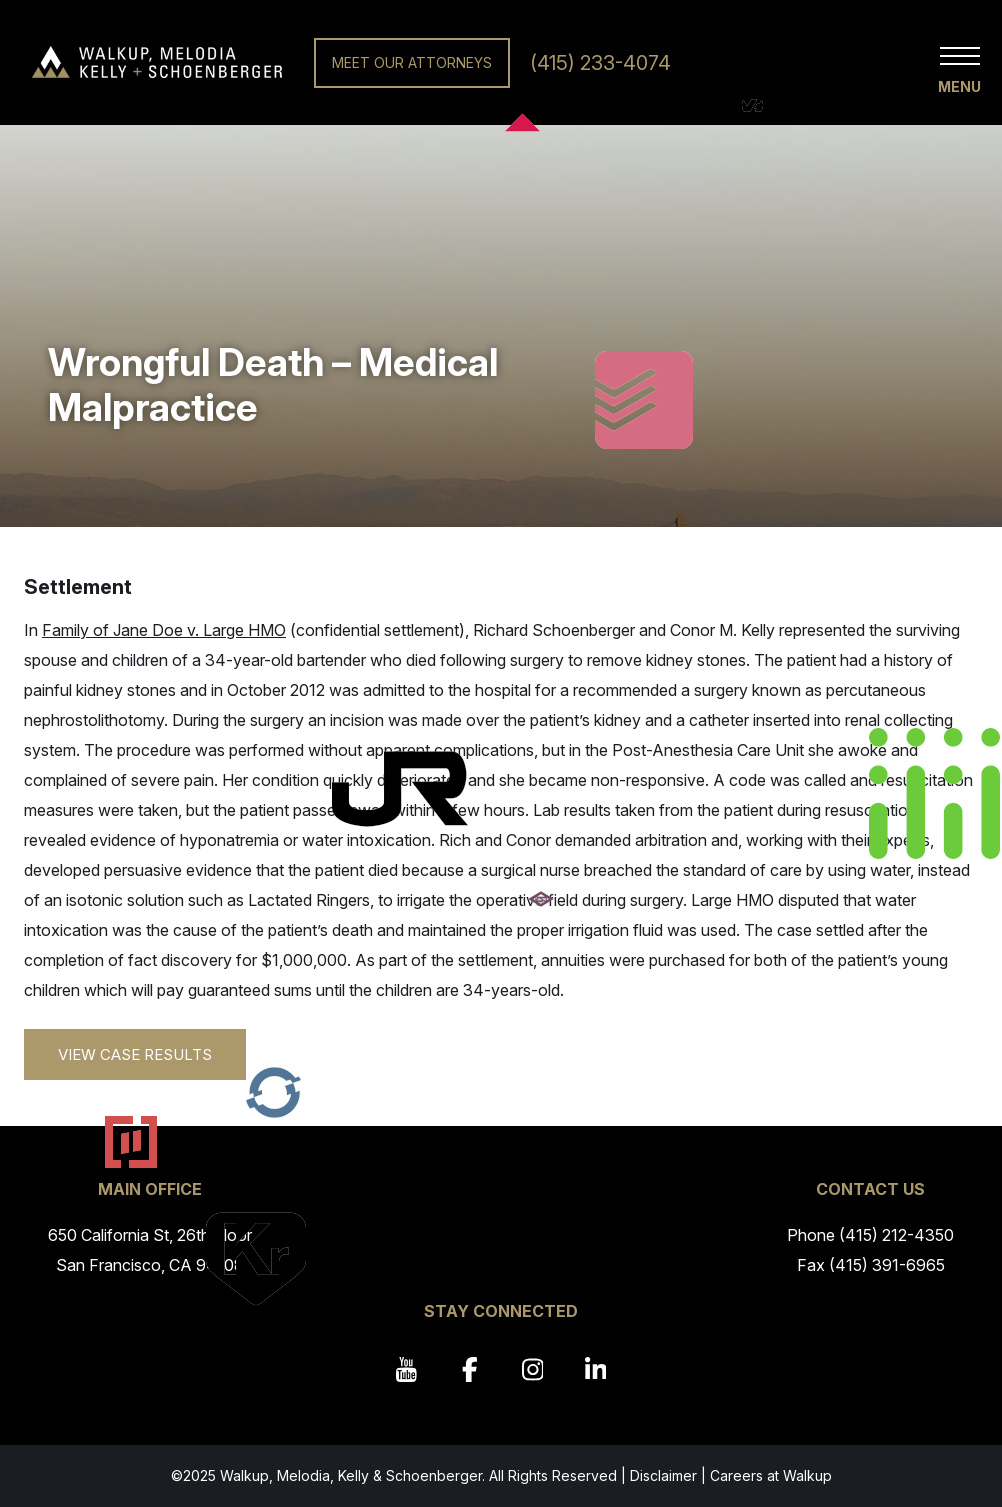 The width and height of the screenshot is (1002, 1507). What do you see at coordinates (644, 400) in the screenshot?
I see `open Todoist app` at bounding box center [644, 400].